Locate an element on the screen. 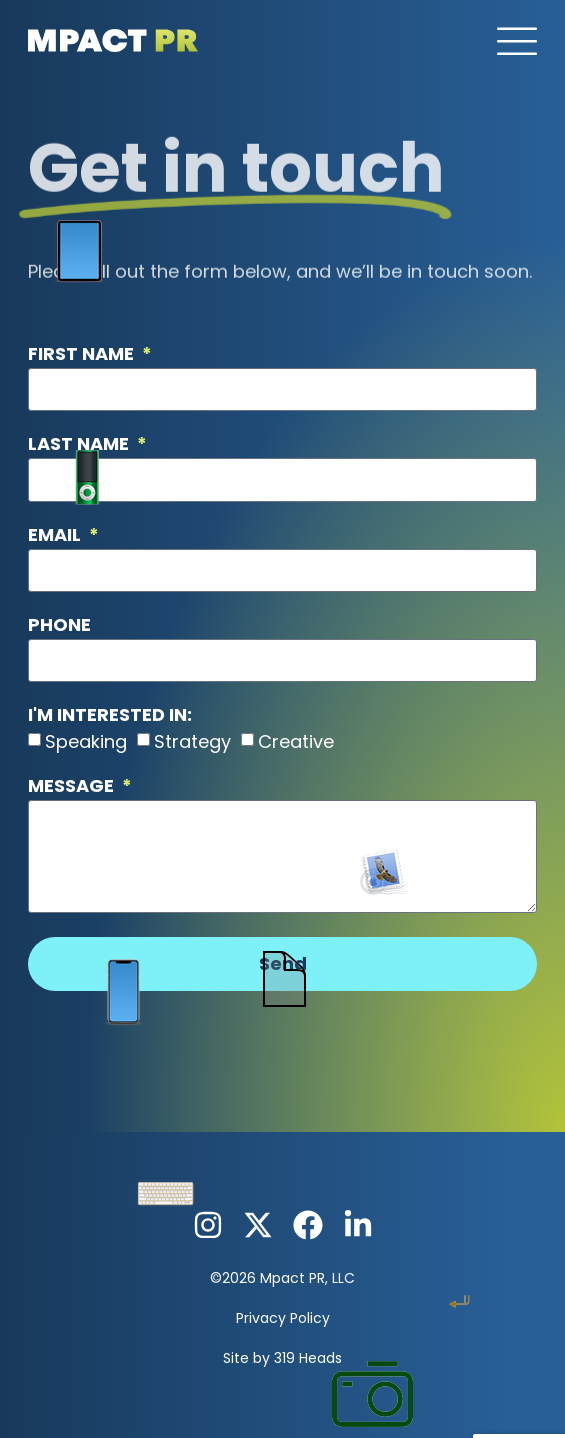 This screenshot has height=1438, width=565. open mail preferences or settings is located at coordinates (383, 871).